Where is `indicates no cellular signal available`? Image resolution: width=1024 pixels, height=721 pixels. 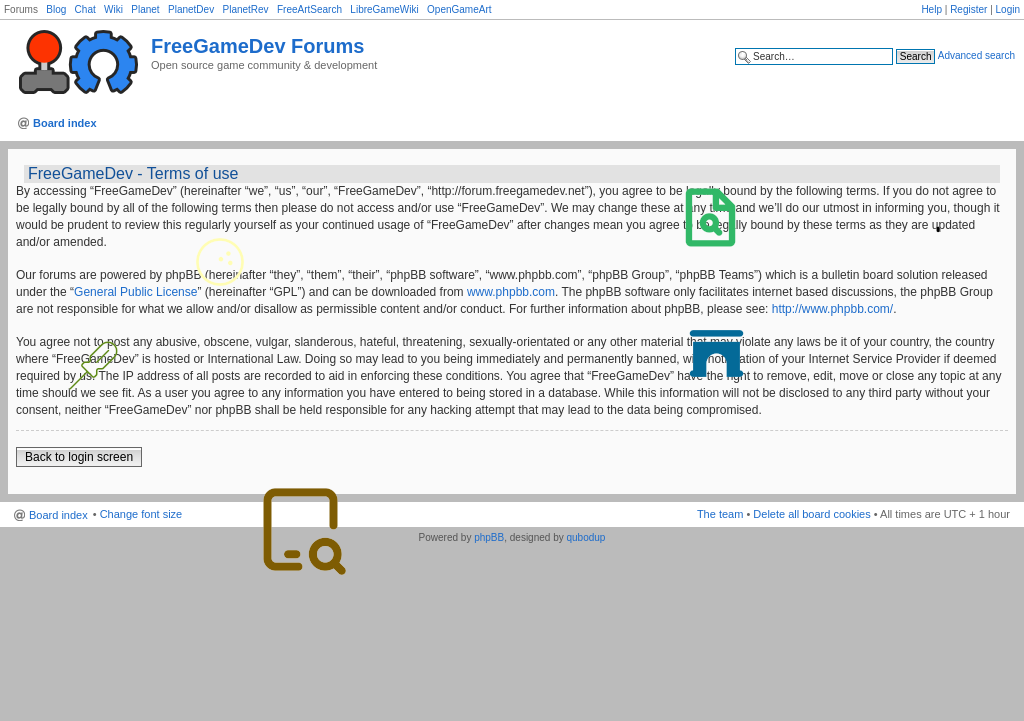 indicates no cellular signal available is located at coordinates (962, 210).